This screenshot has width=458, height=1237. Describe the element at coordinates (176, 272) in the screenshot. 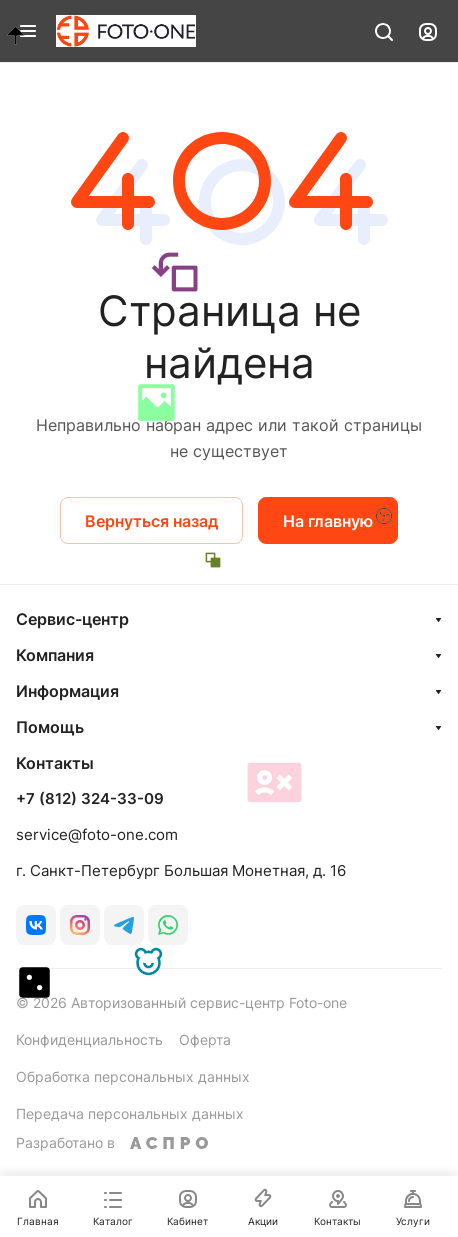

I see `rotate object counterclockwise` at that location.